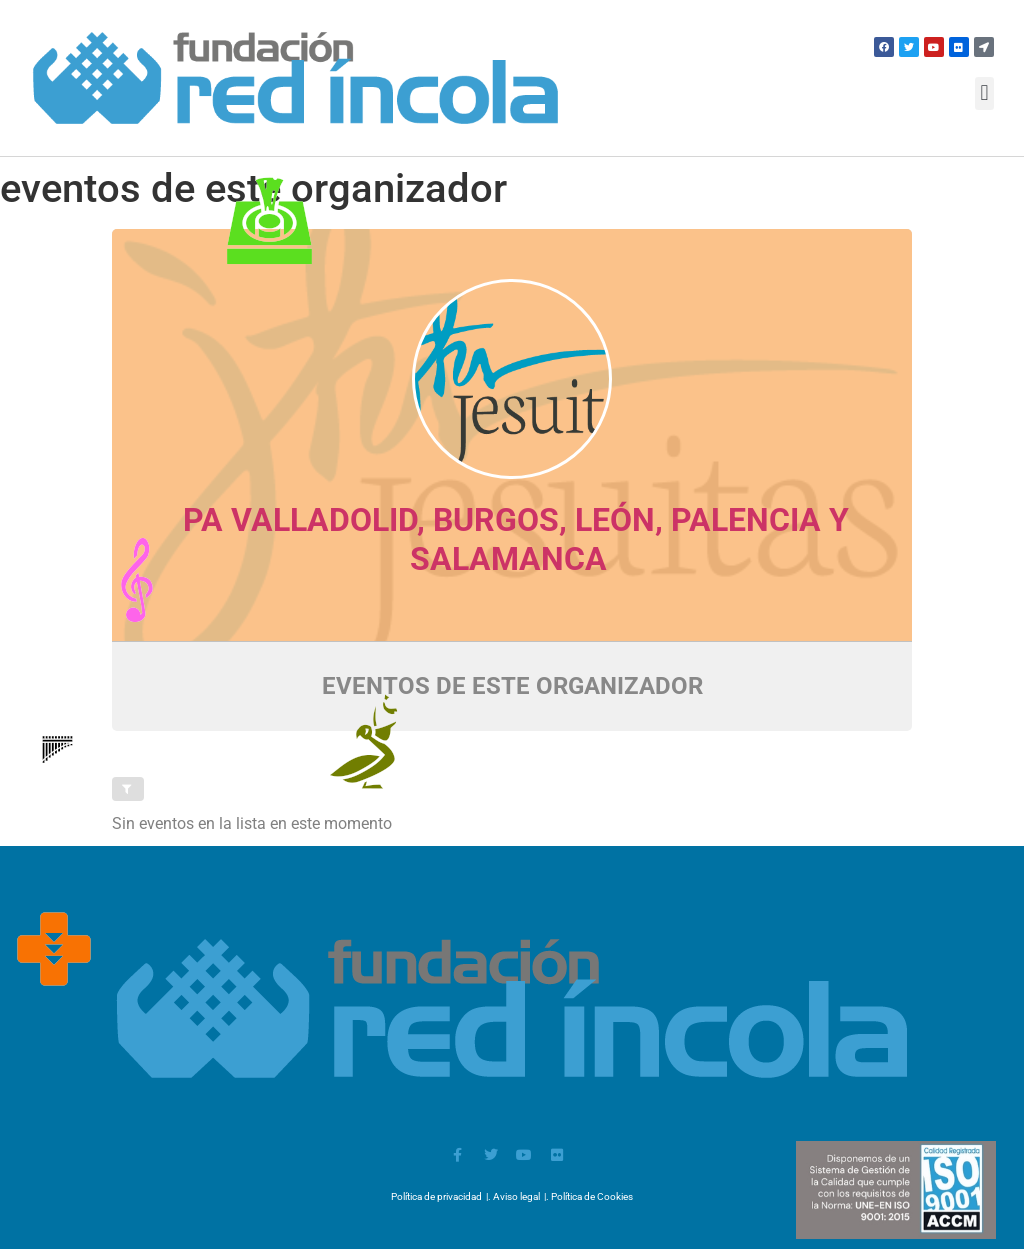 Image resolution: width=1024 pixels, height=1249 pixels. I want to click on access music or audio settings, so click(137, 580).